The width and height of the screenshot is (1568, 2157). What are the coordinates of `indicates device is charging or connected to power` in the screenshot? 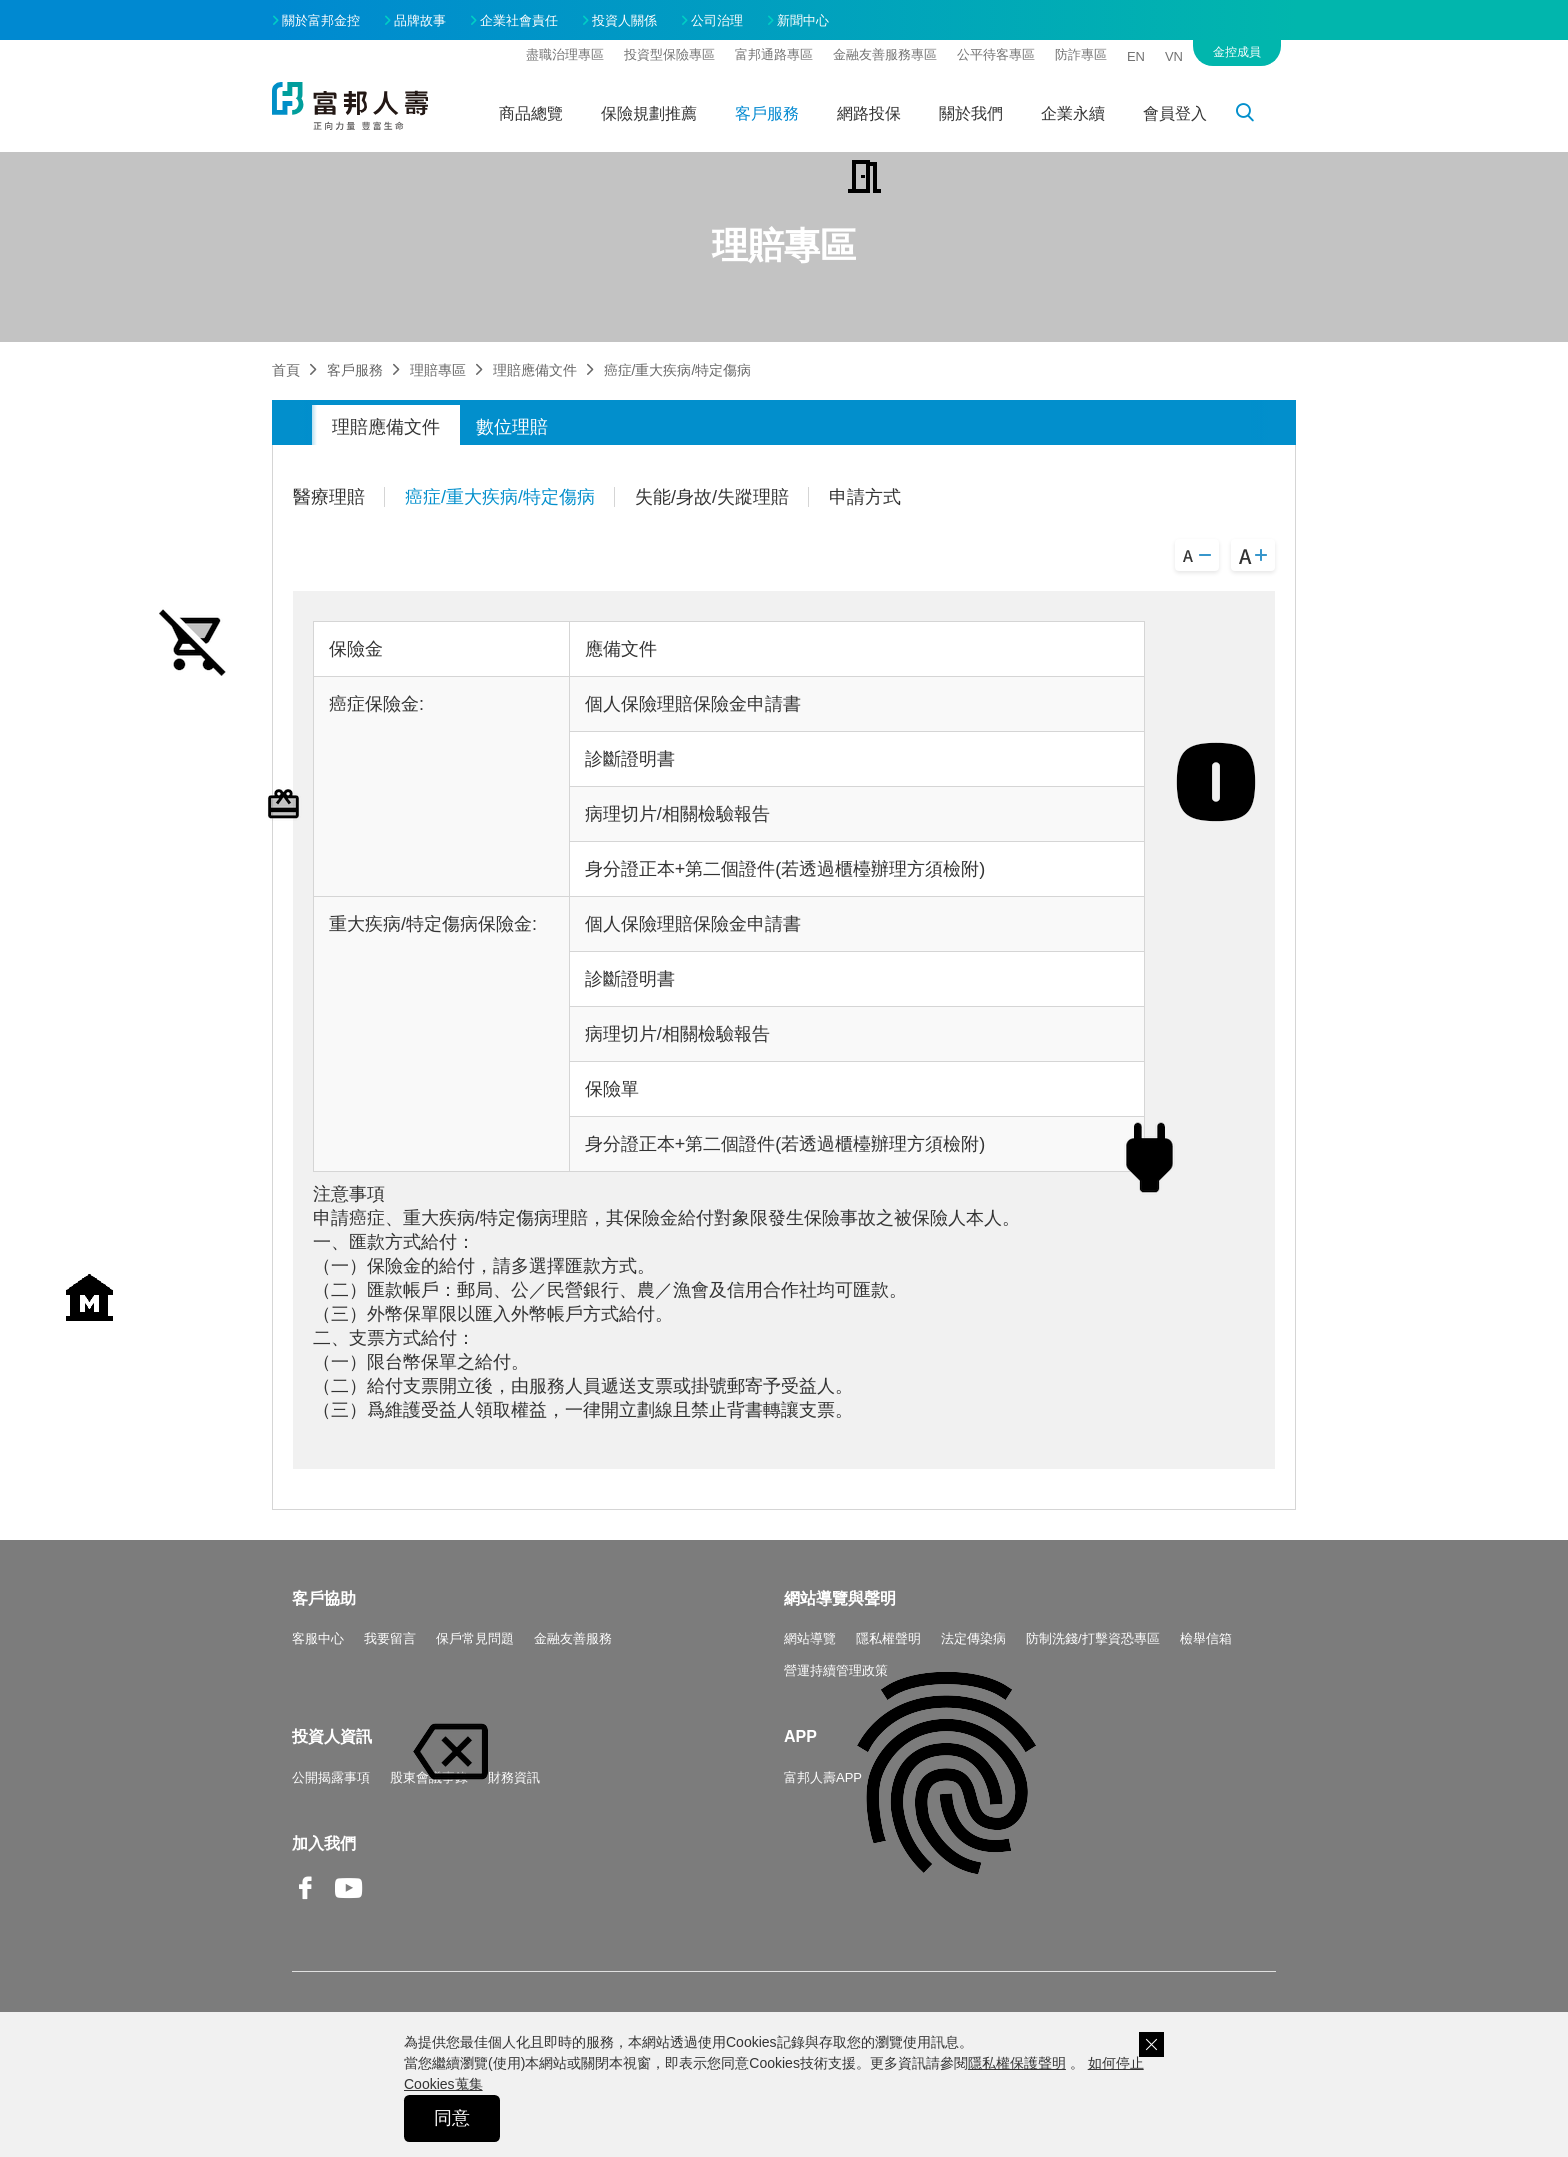 It's located at (1149, 1157).